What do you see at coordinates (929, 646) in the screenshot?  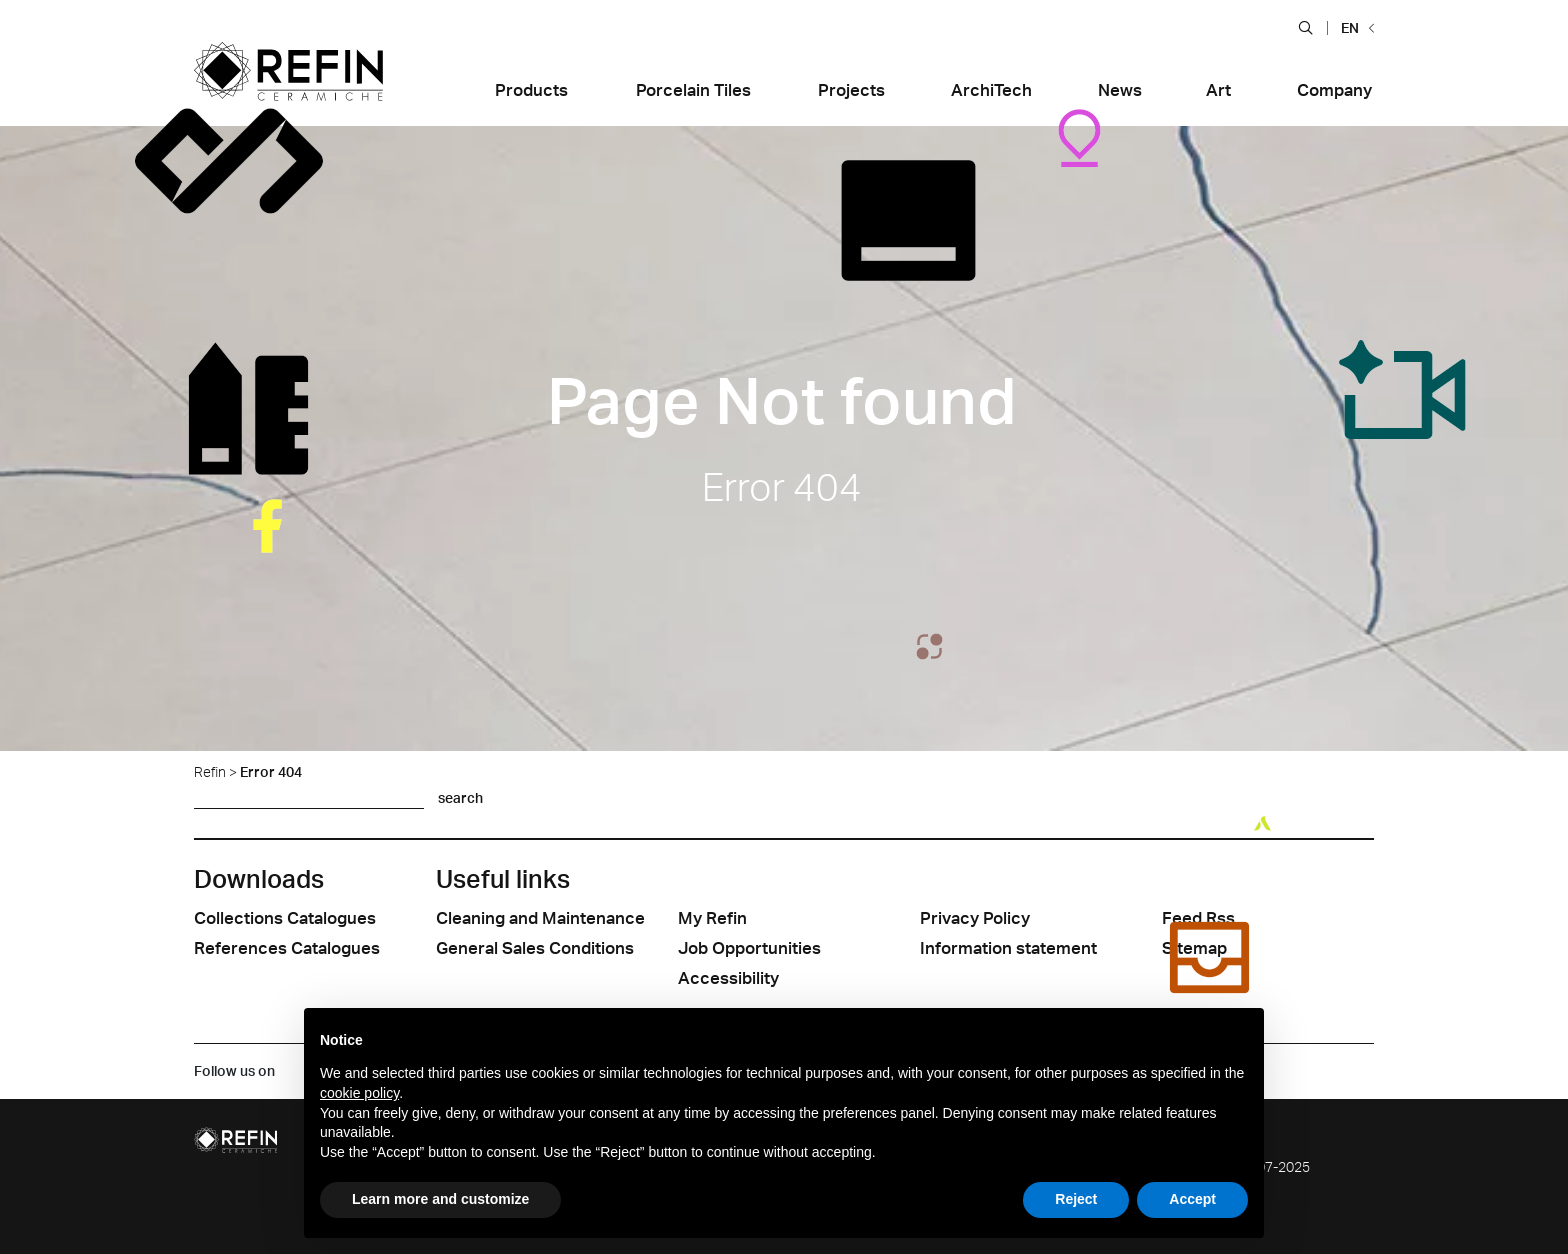 I see `exchange or swap between two items` at bounding box center [929, 646].